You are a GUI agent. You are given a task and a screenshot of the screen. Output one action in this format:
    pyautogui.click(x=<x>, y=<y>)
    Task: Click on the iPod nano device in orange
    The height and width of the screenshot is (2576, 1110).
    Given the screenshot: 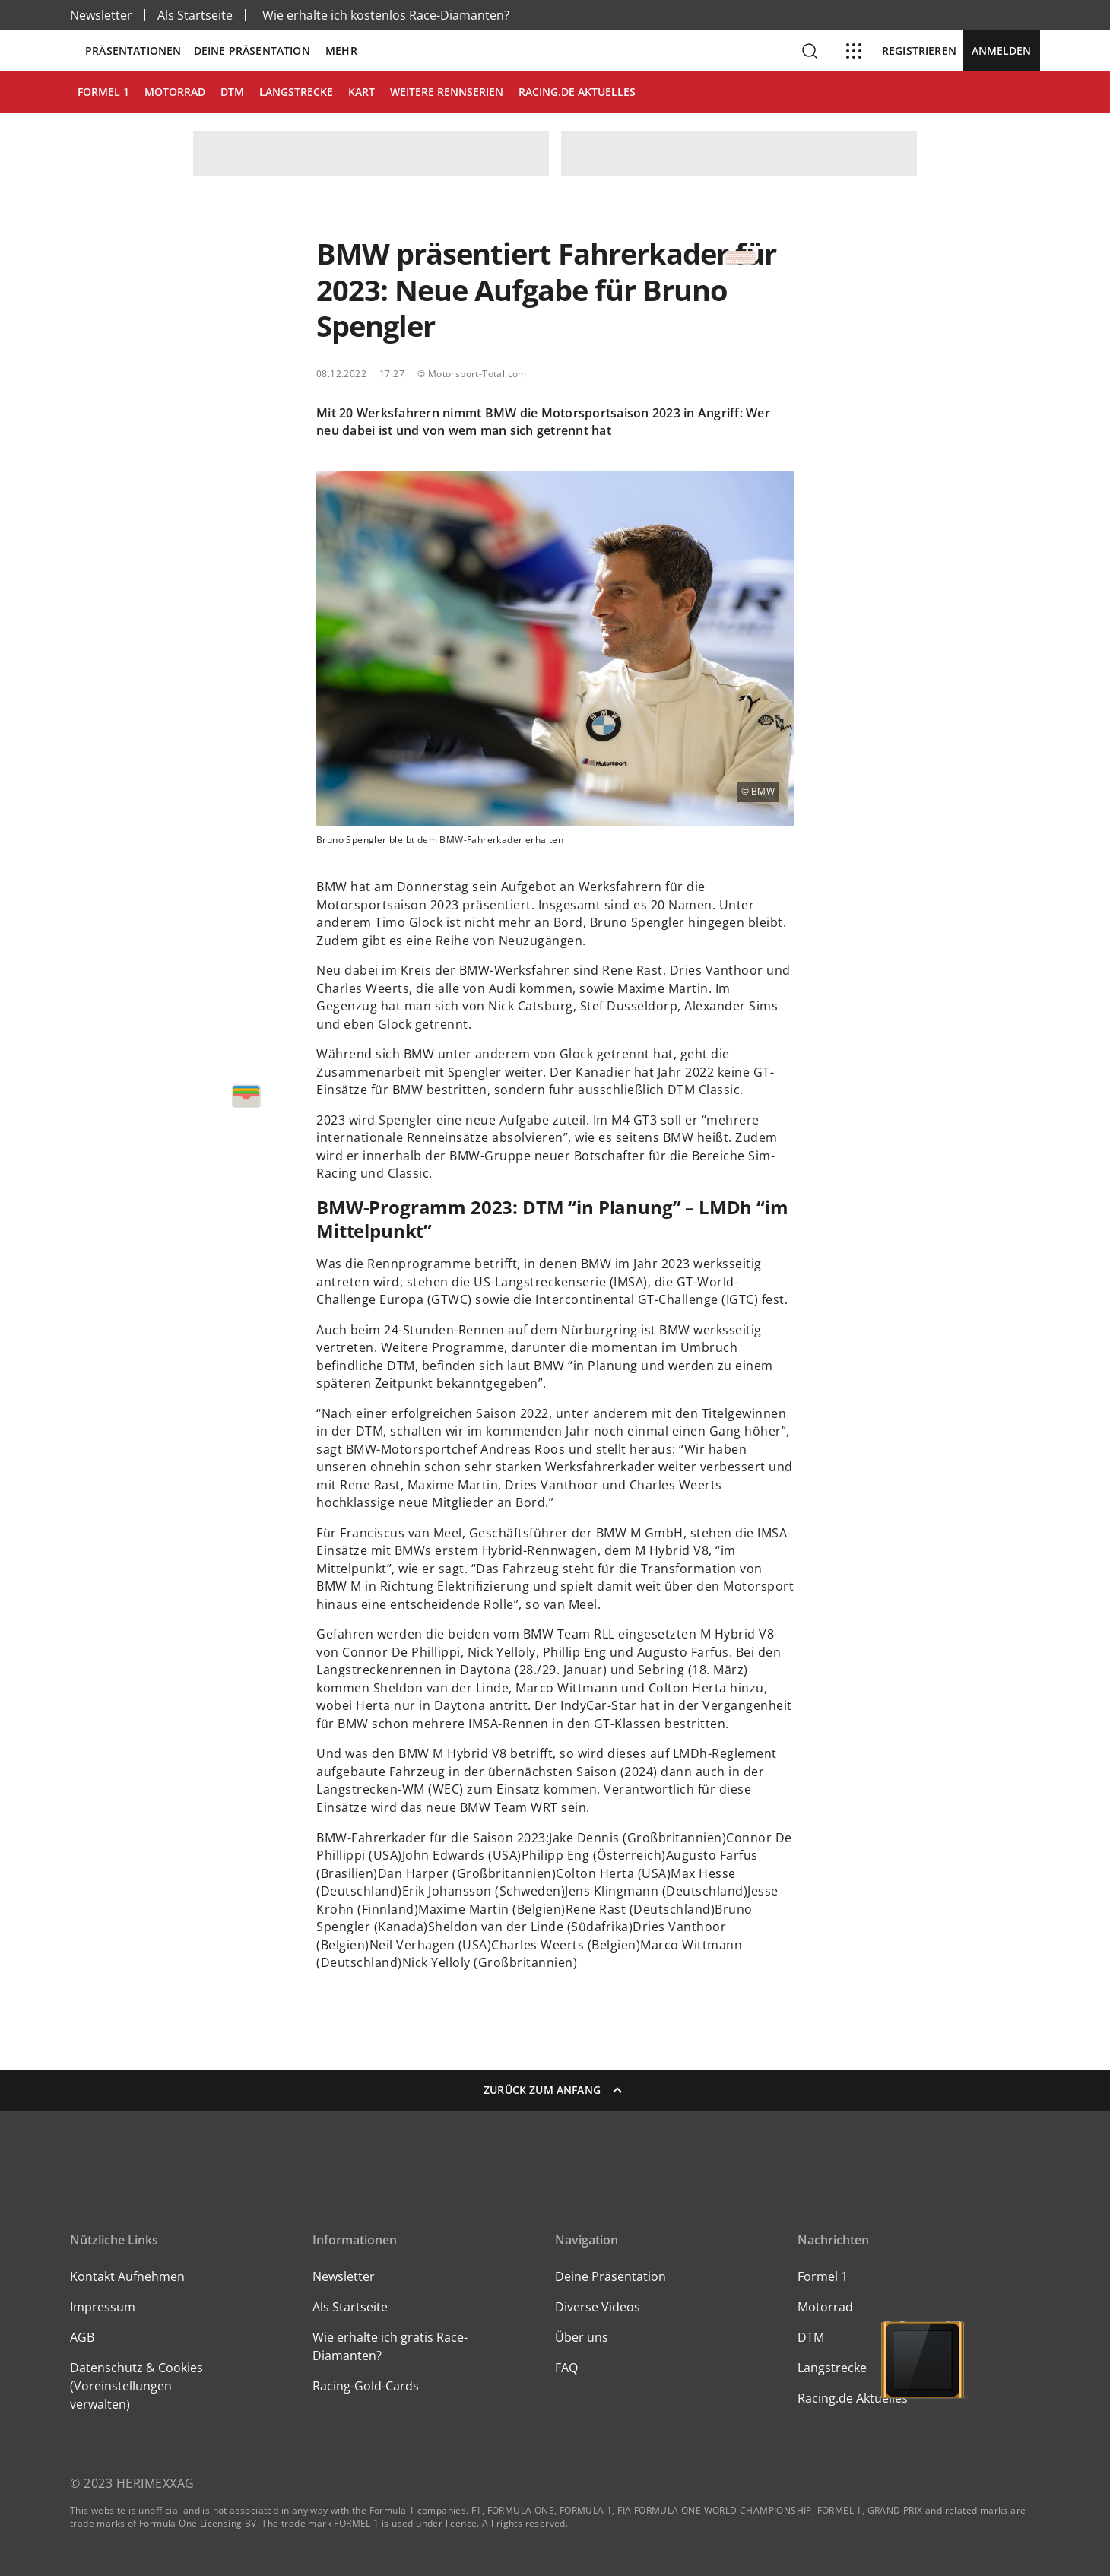 What is the action you would take?
    pyautogui.click(x=922, y=2359)
    